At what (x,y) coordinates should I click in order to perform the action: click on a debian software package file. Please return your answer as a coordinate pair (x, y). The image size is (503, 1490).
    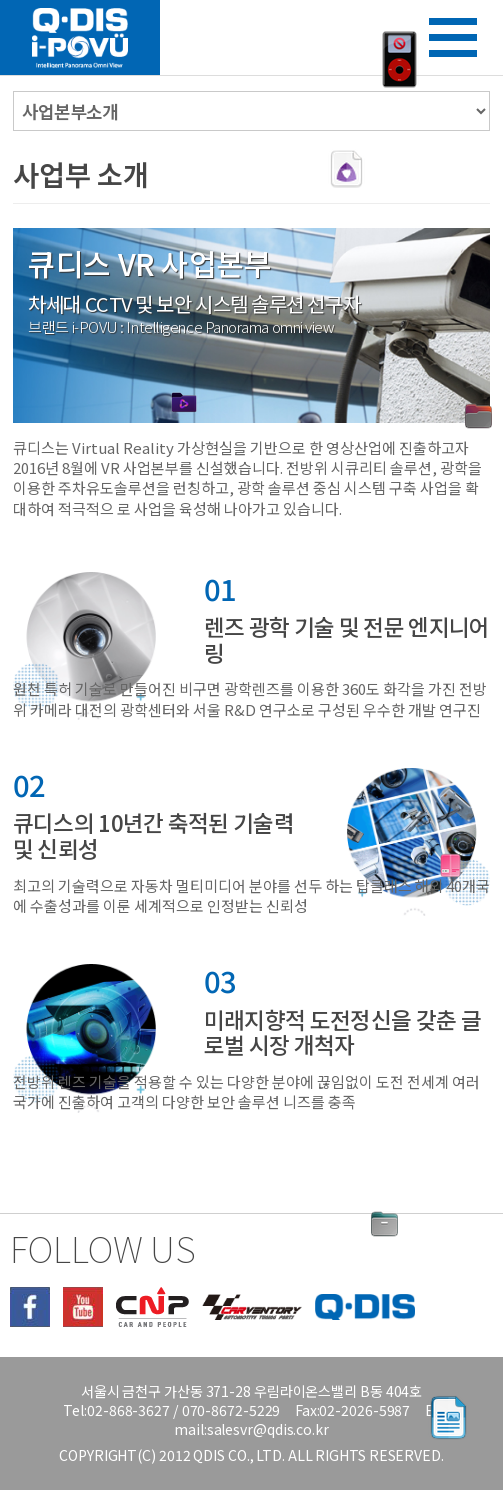
    Looking at the image, I should click on (450, 865).